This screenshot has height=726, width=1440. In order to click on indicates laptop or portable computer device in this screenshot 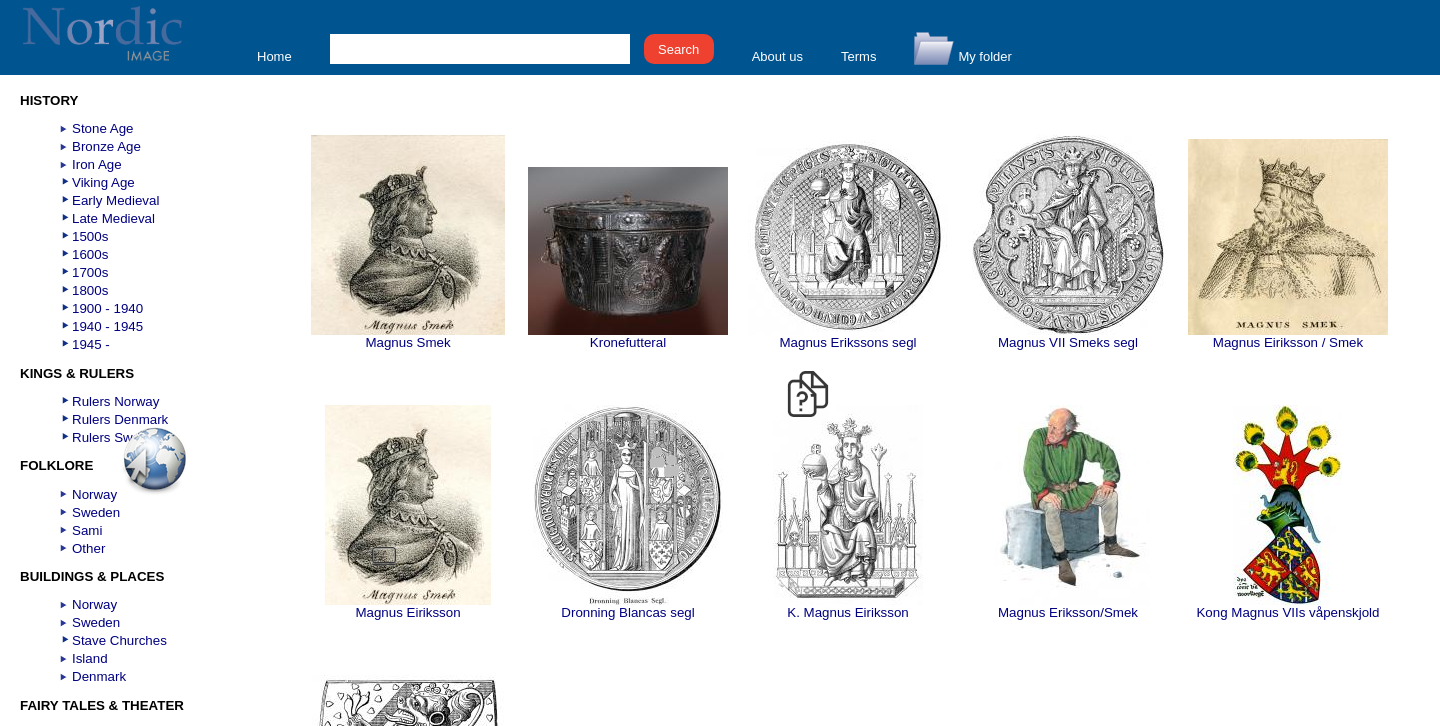, I will do `click(384, 556)`.